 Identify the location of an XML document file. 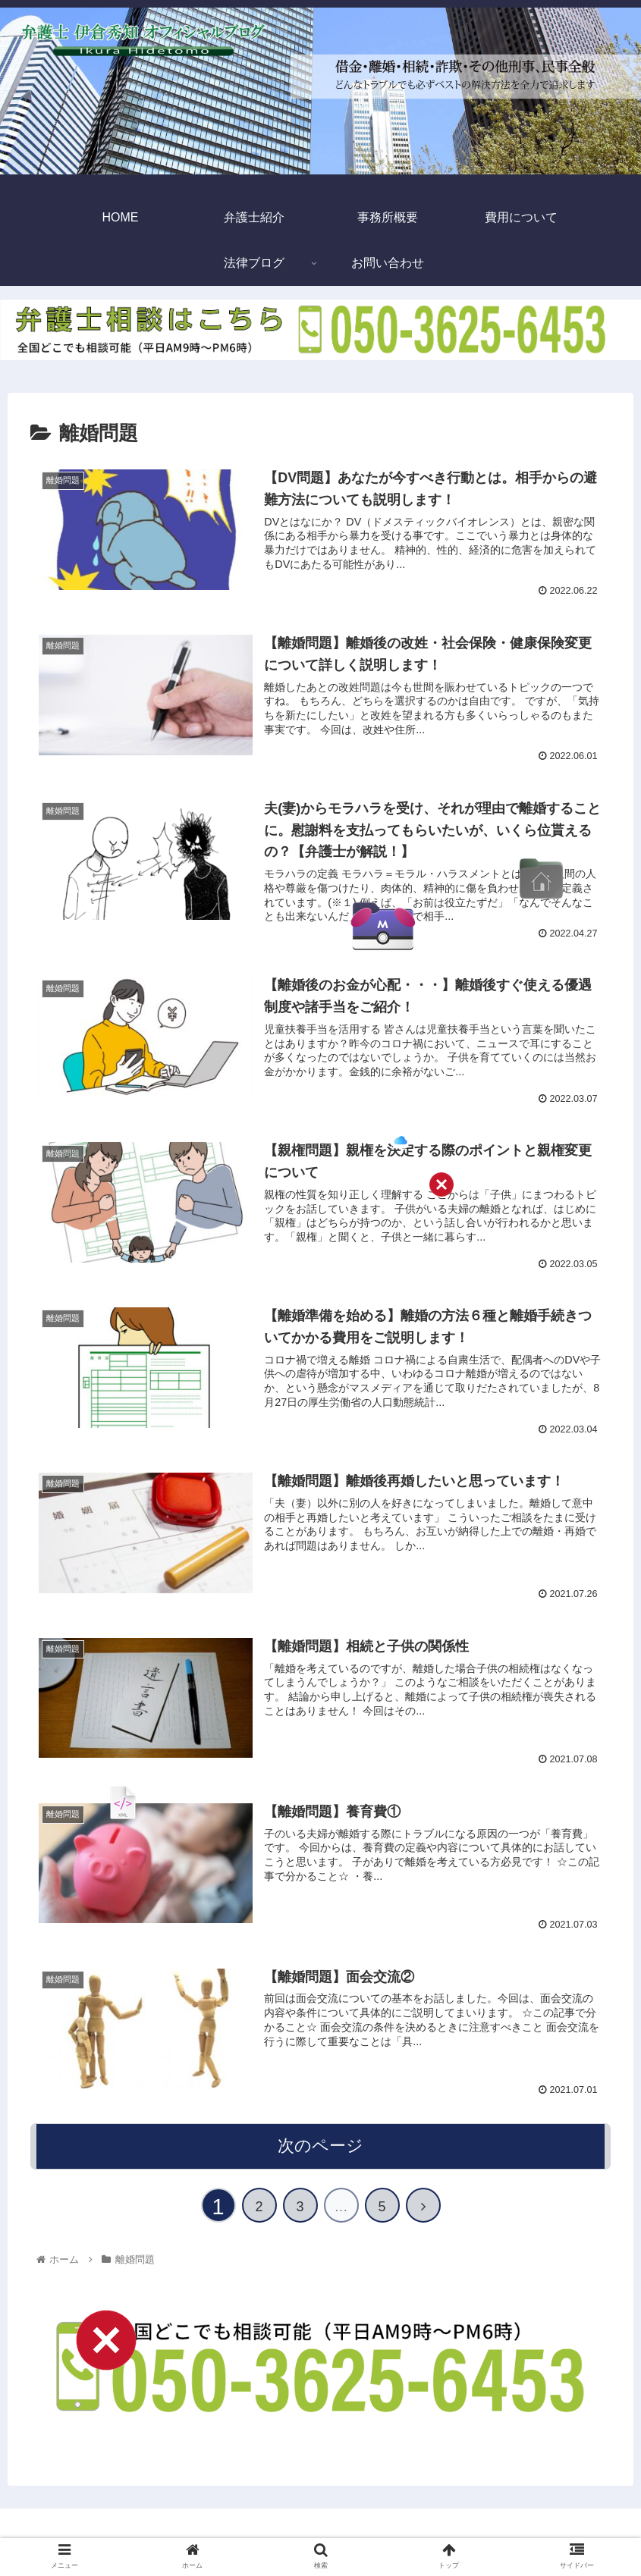
(123, 1803).